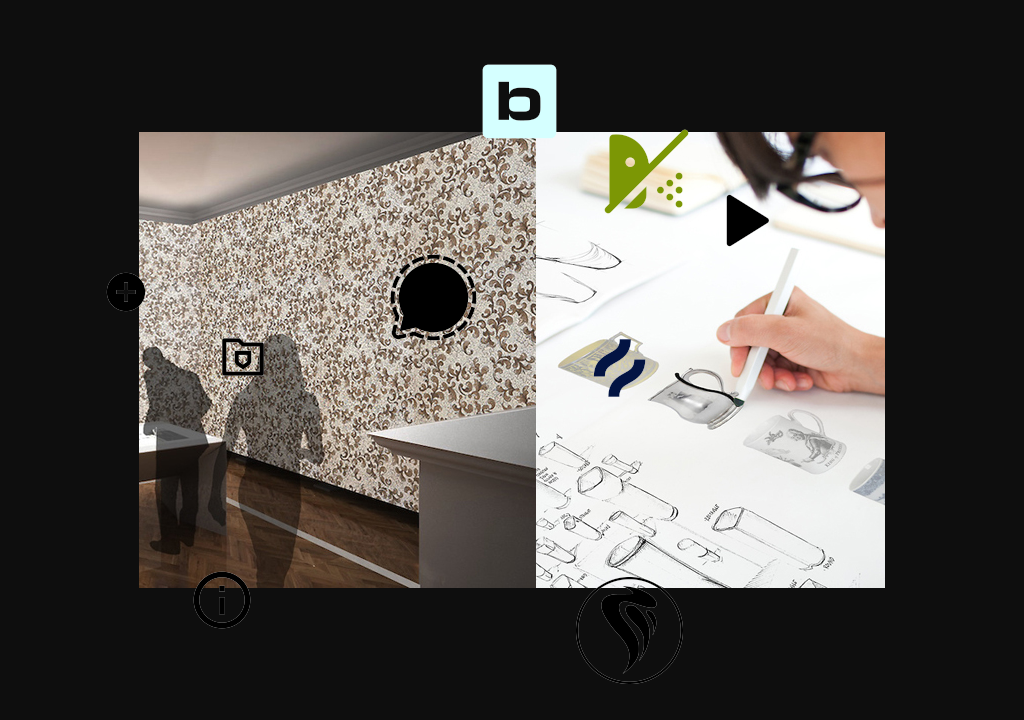 The width and height of the screenshot is (1024, 720). What do you see at coordinates (126, 292) in the screenshot?
I see `add a new item` at bounding box center [126, 292].